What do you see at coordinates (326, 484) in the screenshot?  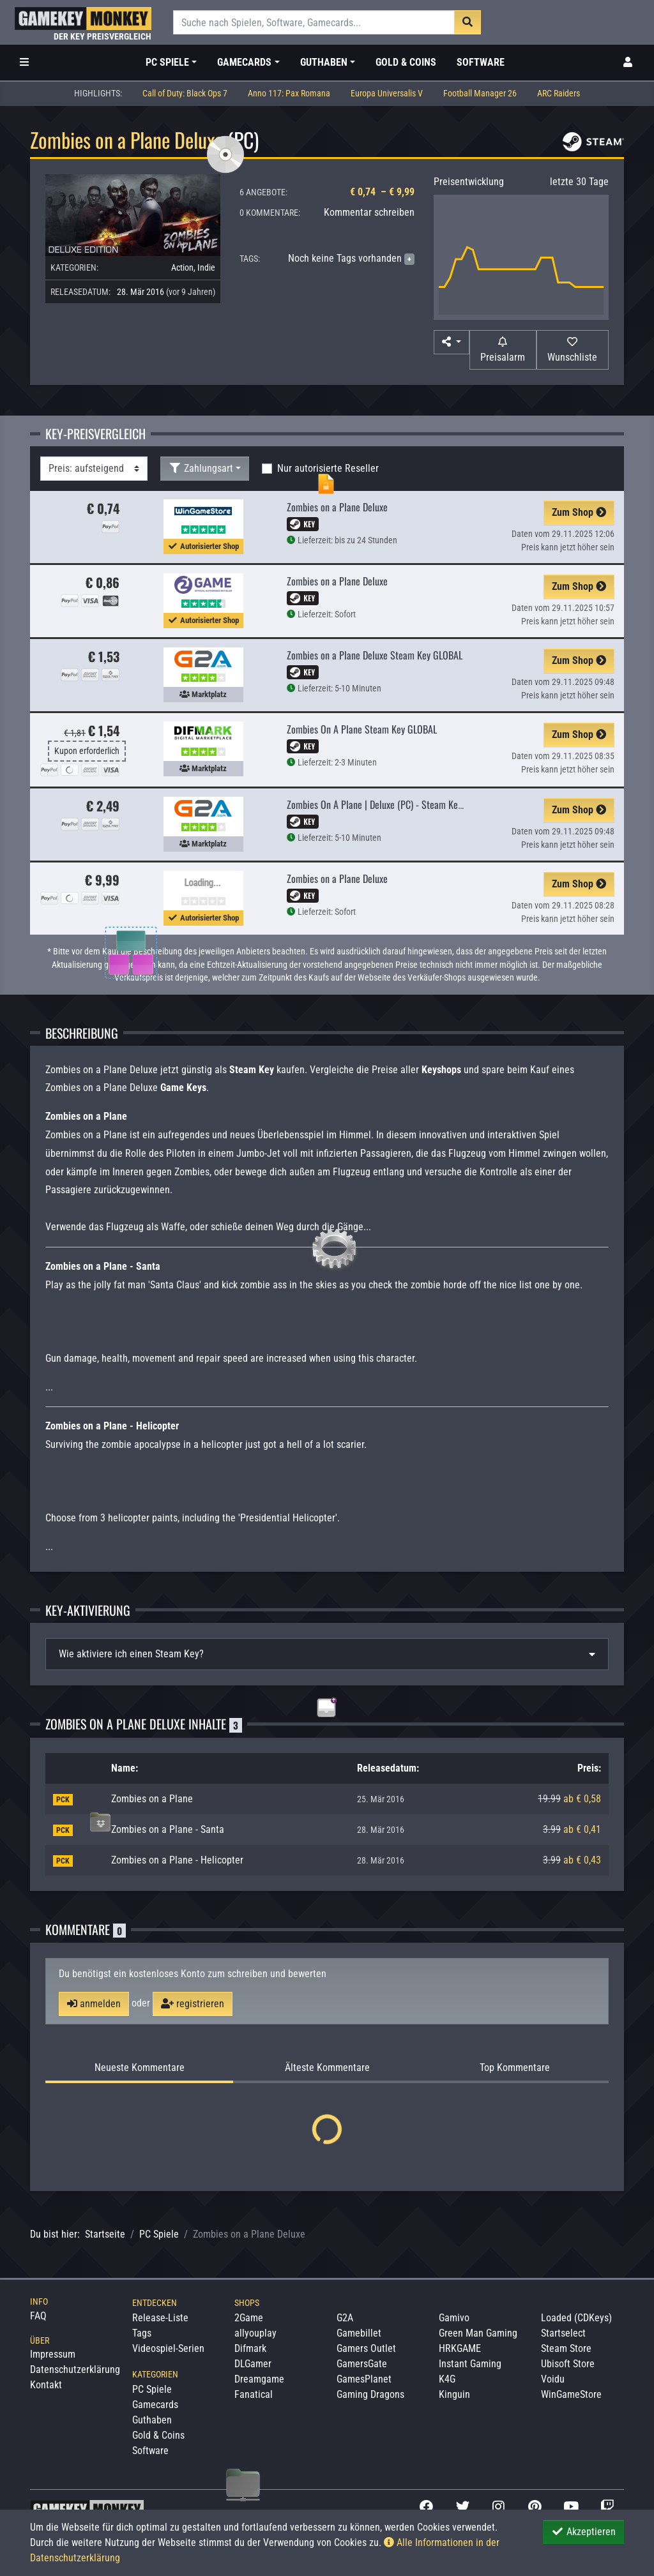 I see `a skgc file type associated with security or encryption` at bounding box center [326, 484].